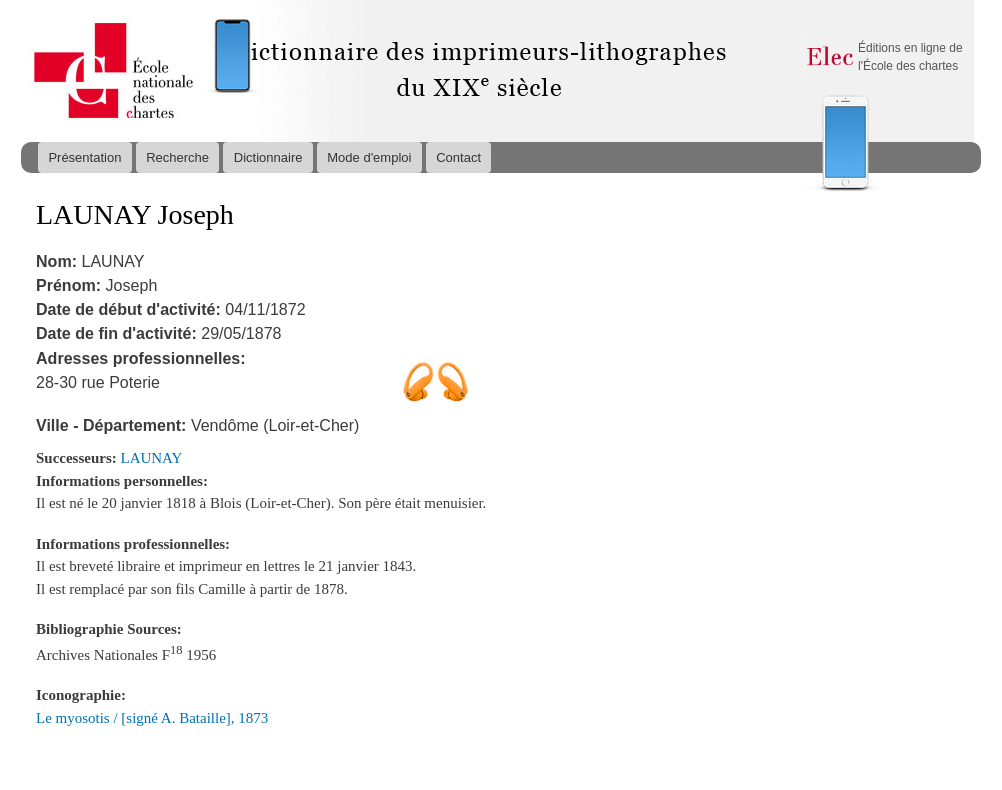 This screenshot has width=1002, height=790. Describe the element at coordinates (435, 384) in the screenshot. I see `connect wireless earbuds via bluetooth` at that location.